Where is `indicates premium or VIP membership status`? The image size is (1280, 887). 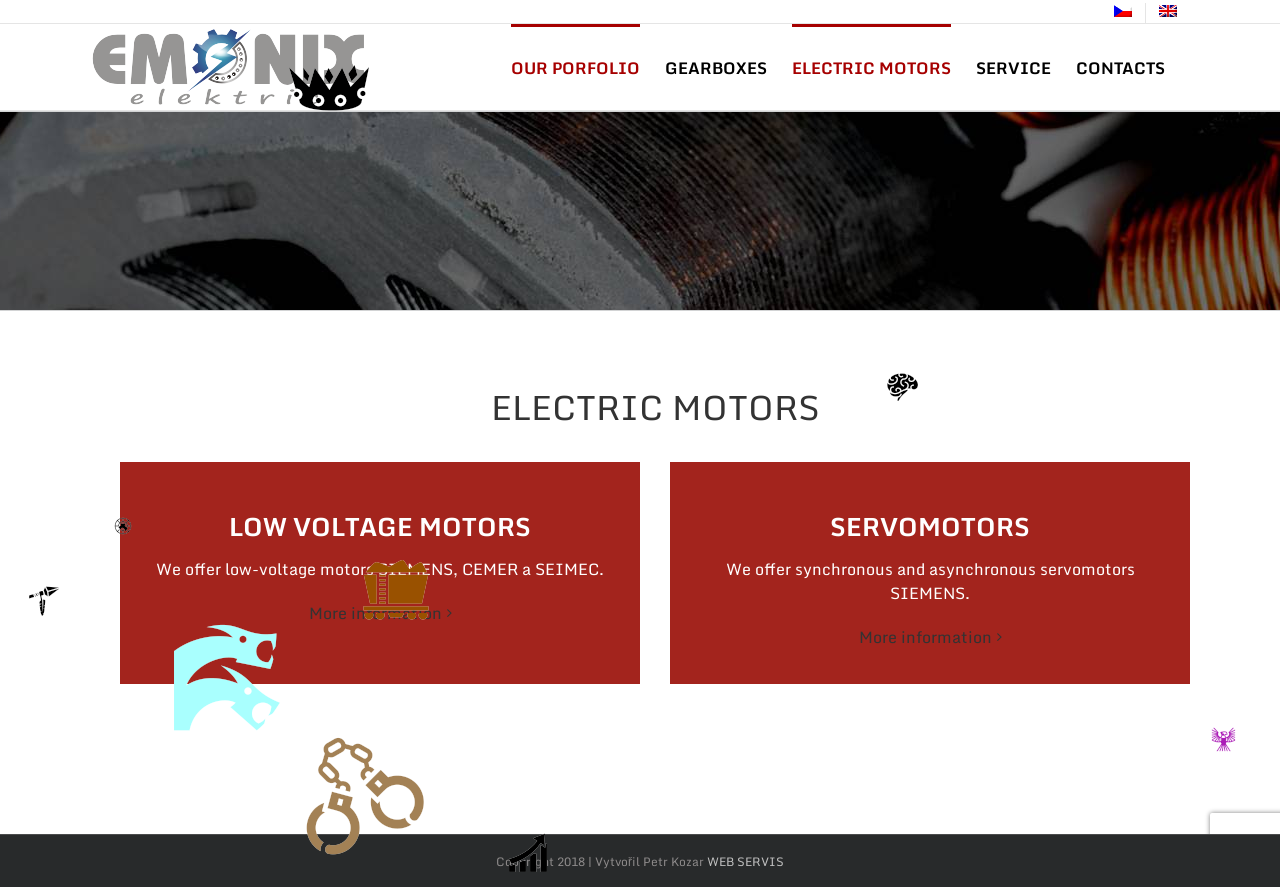
indicates premium or VIP membership status is located at coordinates (329, 88).